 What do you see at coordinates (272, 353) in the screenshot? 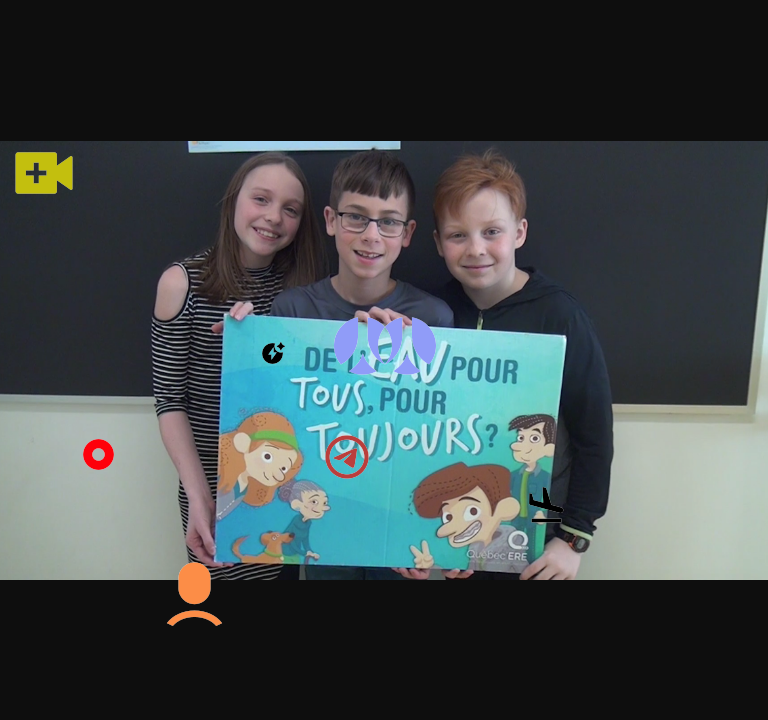
I see `AI-powered DVD or media processing` at bounding box center [272, 353].